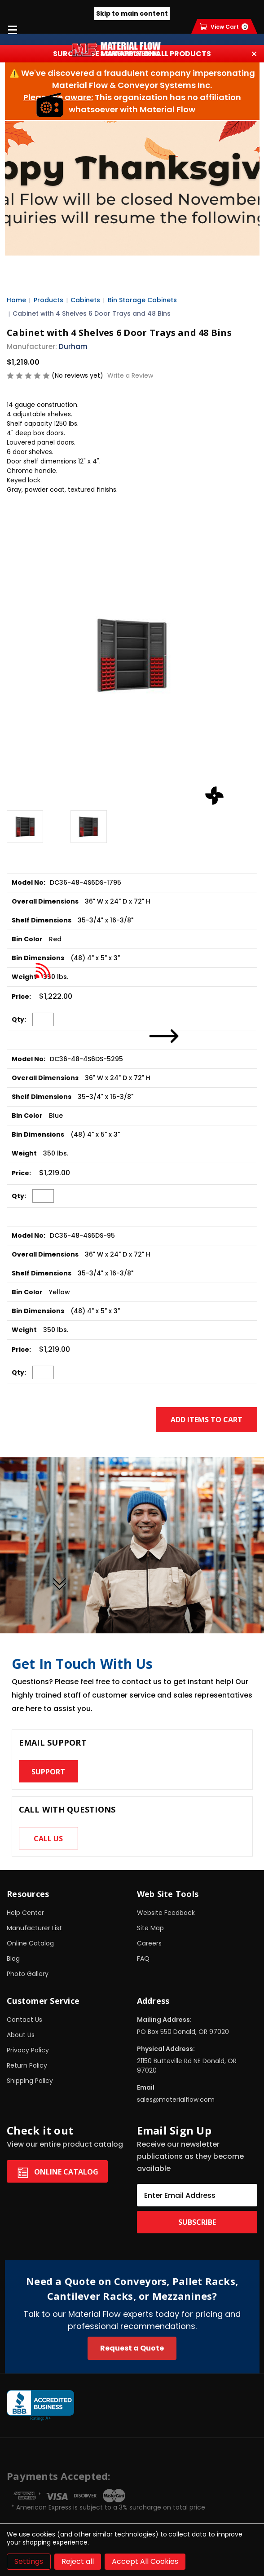 The width and height of the screenshot is (264, 2576). Describe the element at coordinates (50, 105) in the screenshot. I see `open radio or audio streaming` at that location.